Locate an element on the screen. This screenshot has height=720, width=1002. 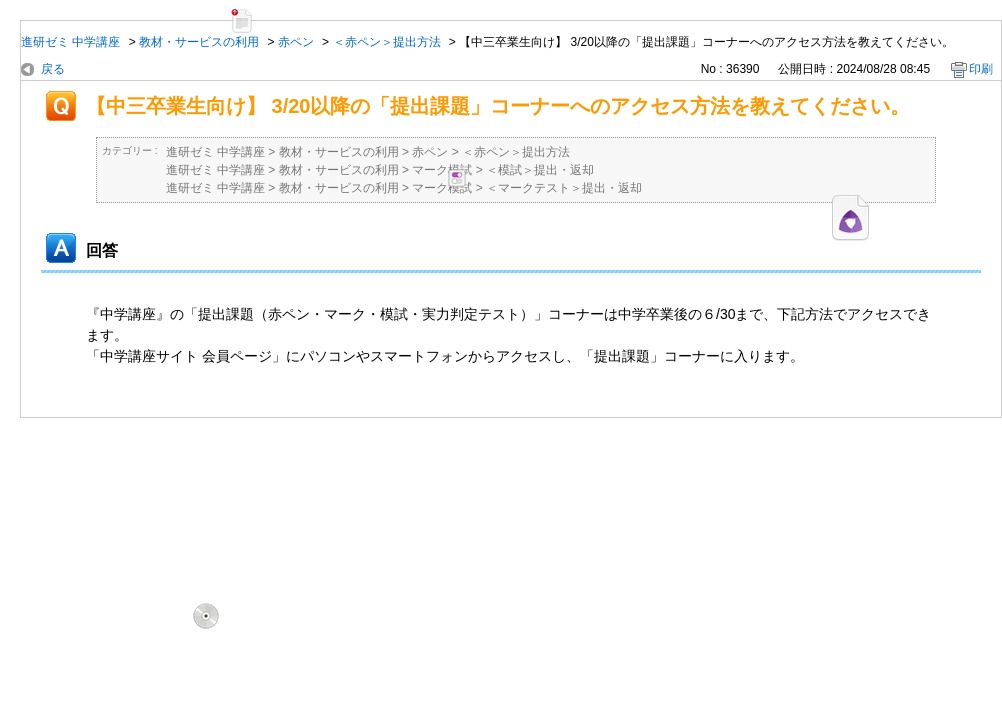
meson build system configuration file is located at coordinates (850, 217).